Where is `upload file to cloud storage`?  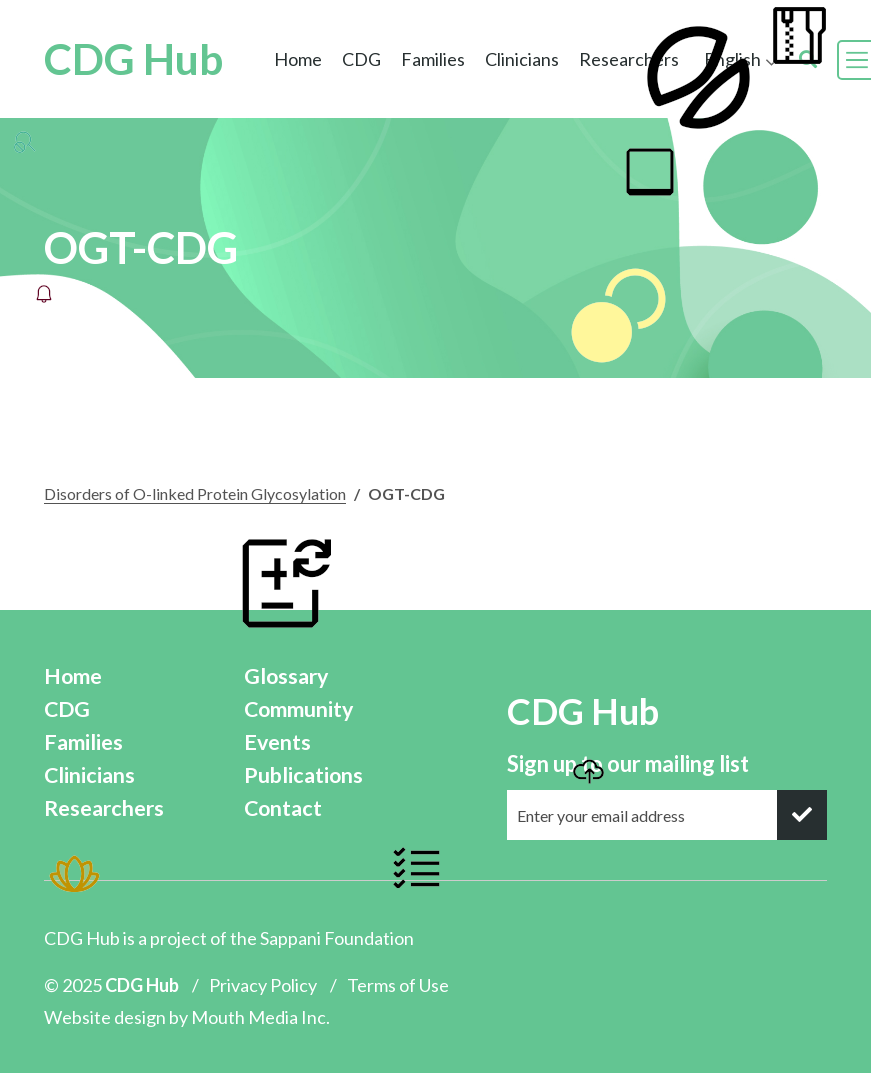
upload file to cloud storage is located at coordinates (588, 770).